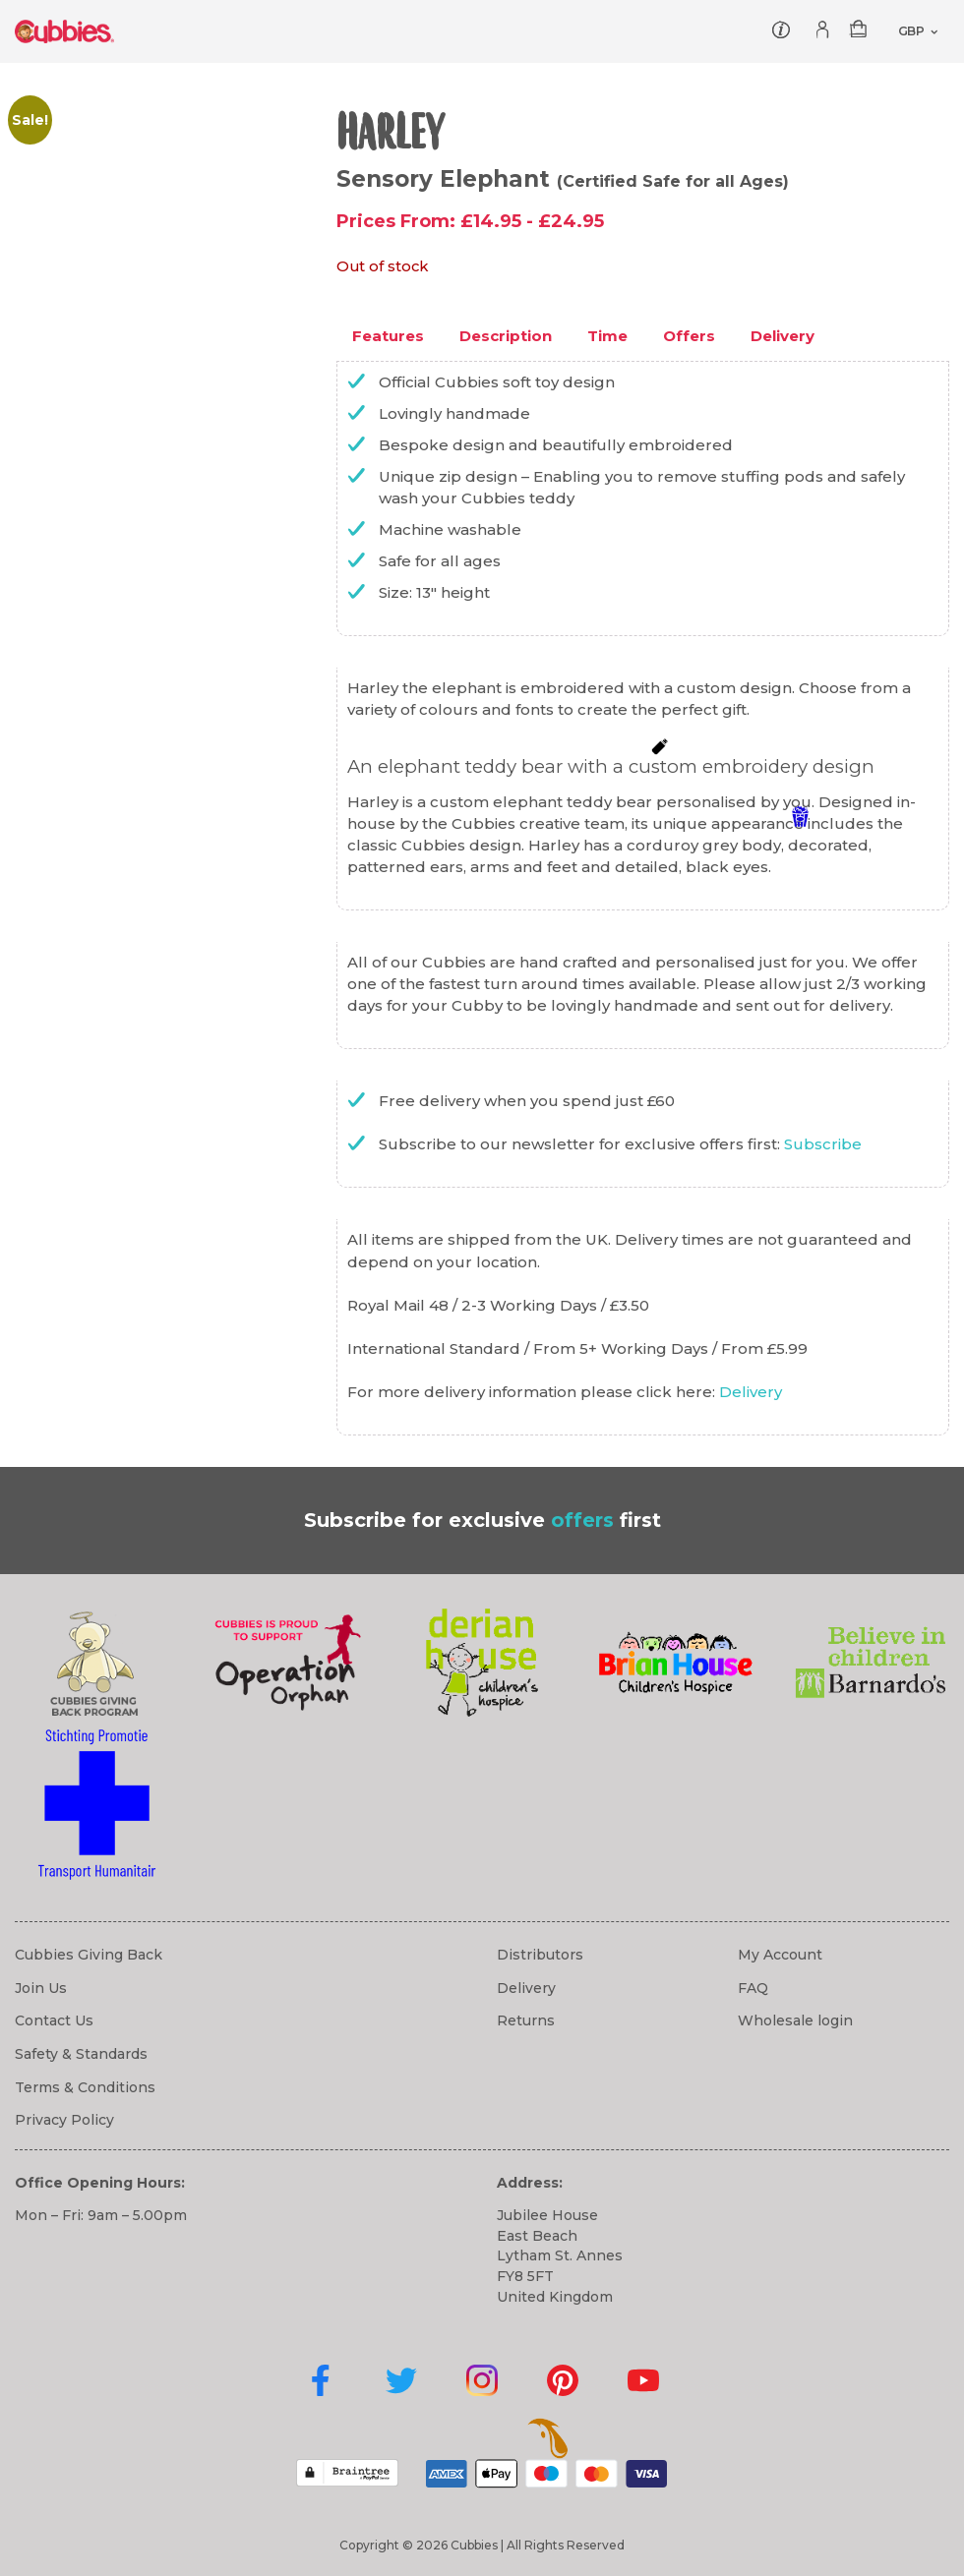  Describe the element at coordinates (660, 746) in the screenshot. I see `access external storage device` at that location.